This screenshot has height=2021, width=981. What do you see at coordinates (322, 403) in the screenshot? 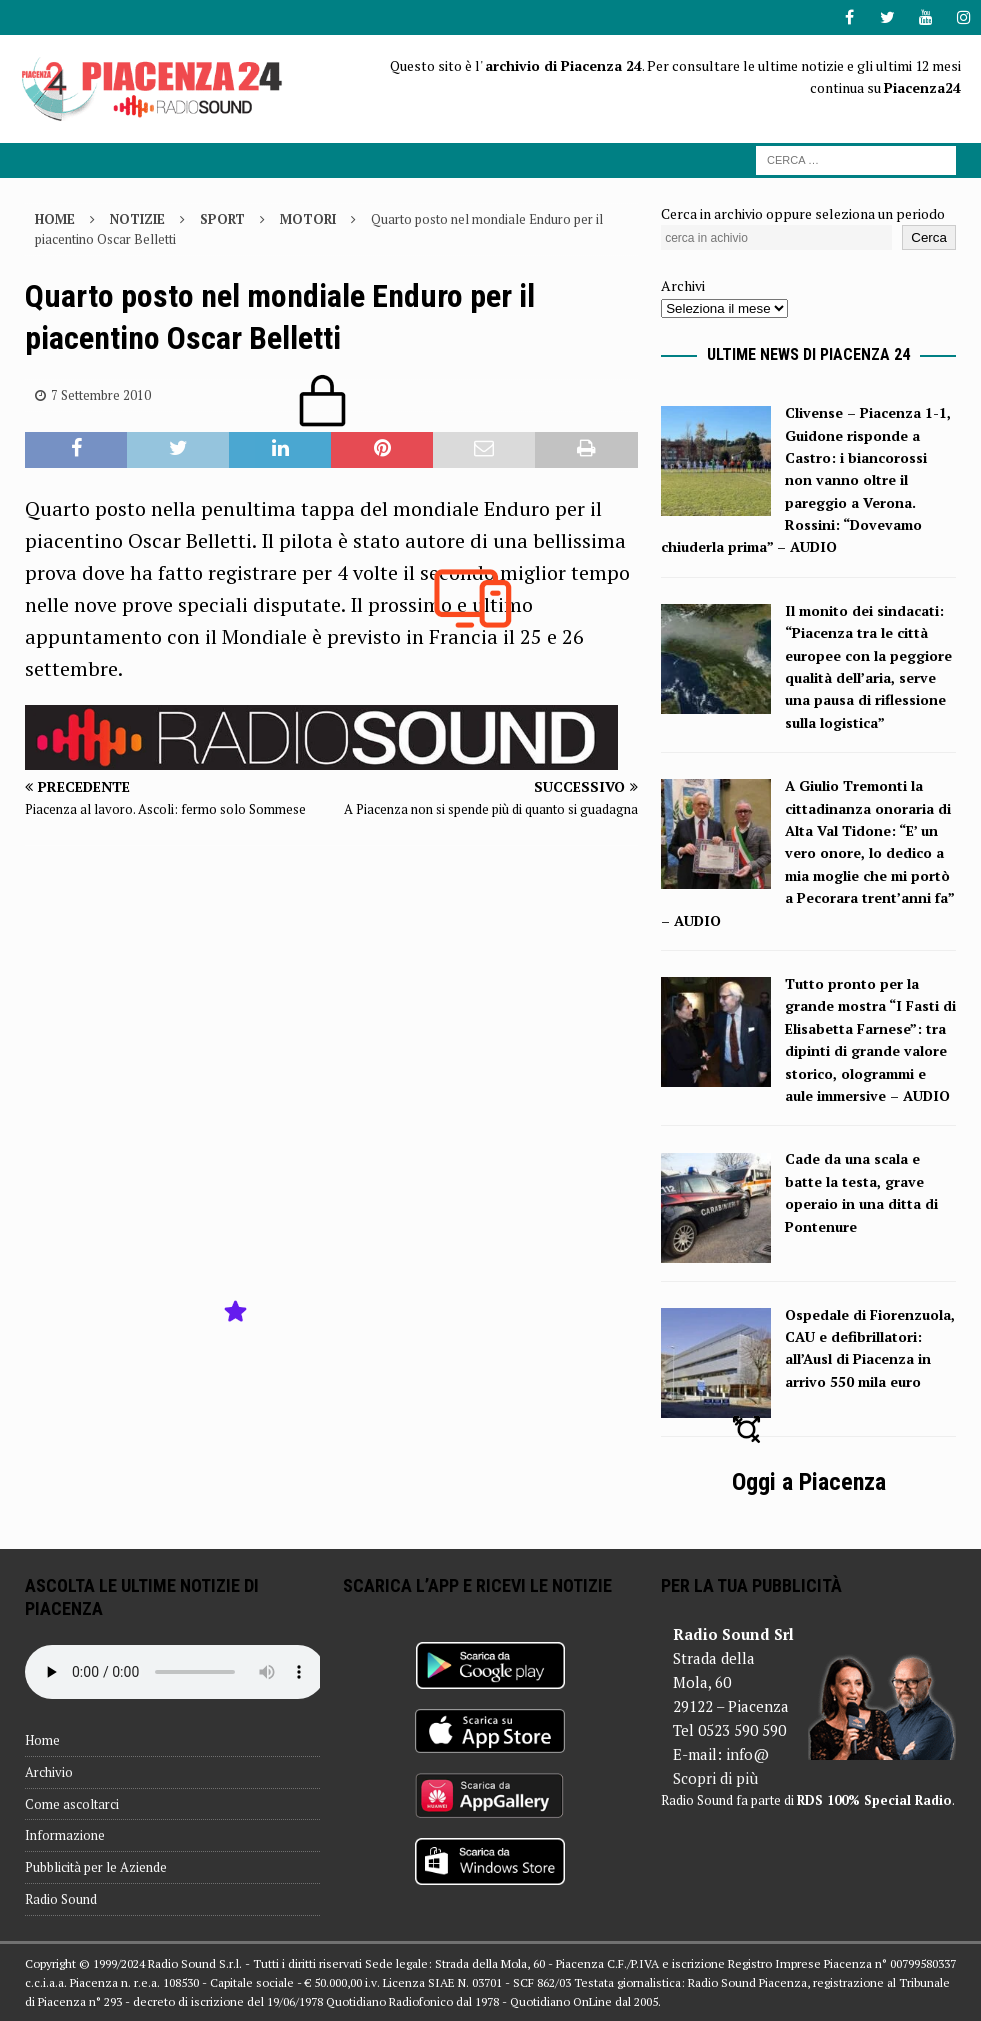
I see `lock or secure this item` at bounding box center [322, 403].